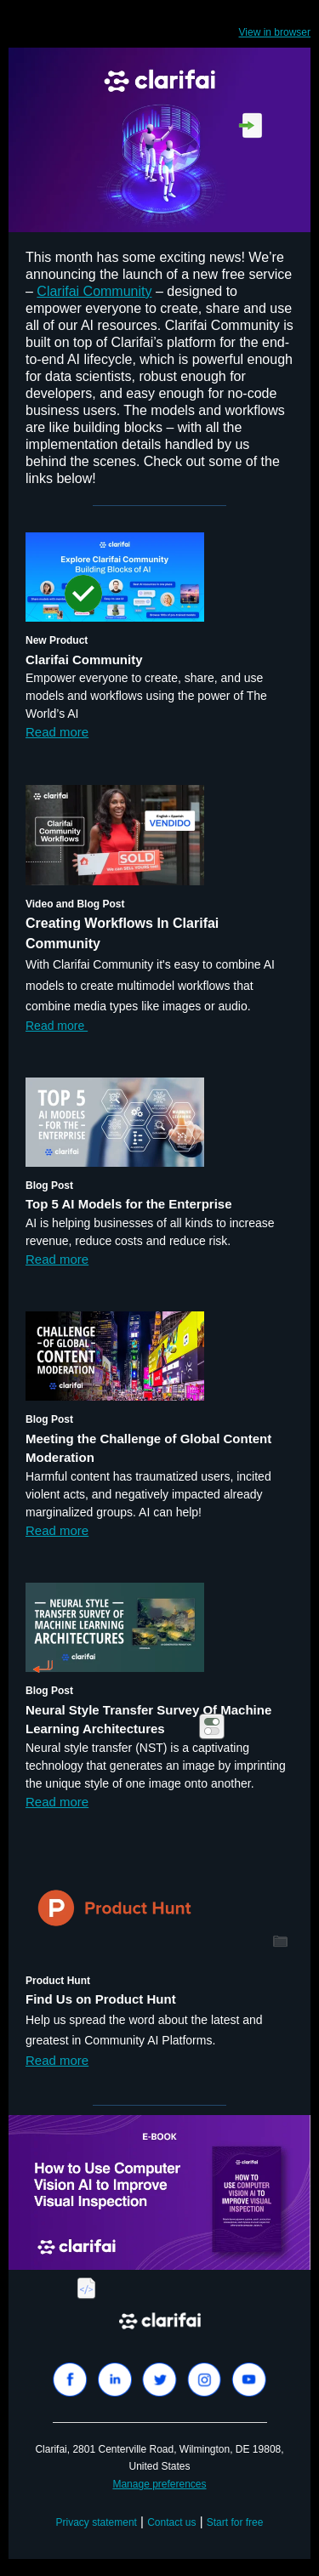  I want to click on import a document or file, so click(252, 125).